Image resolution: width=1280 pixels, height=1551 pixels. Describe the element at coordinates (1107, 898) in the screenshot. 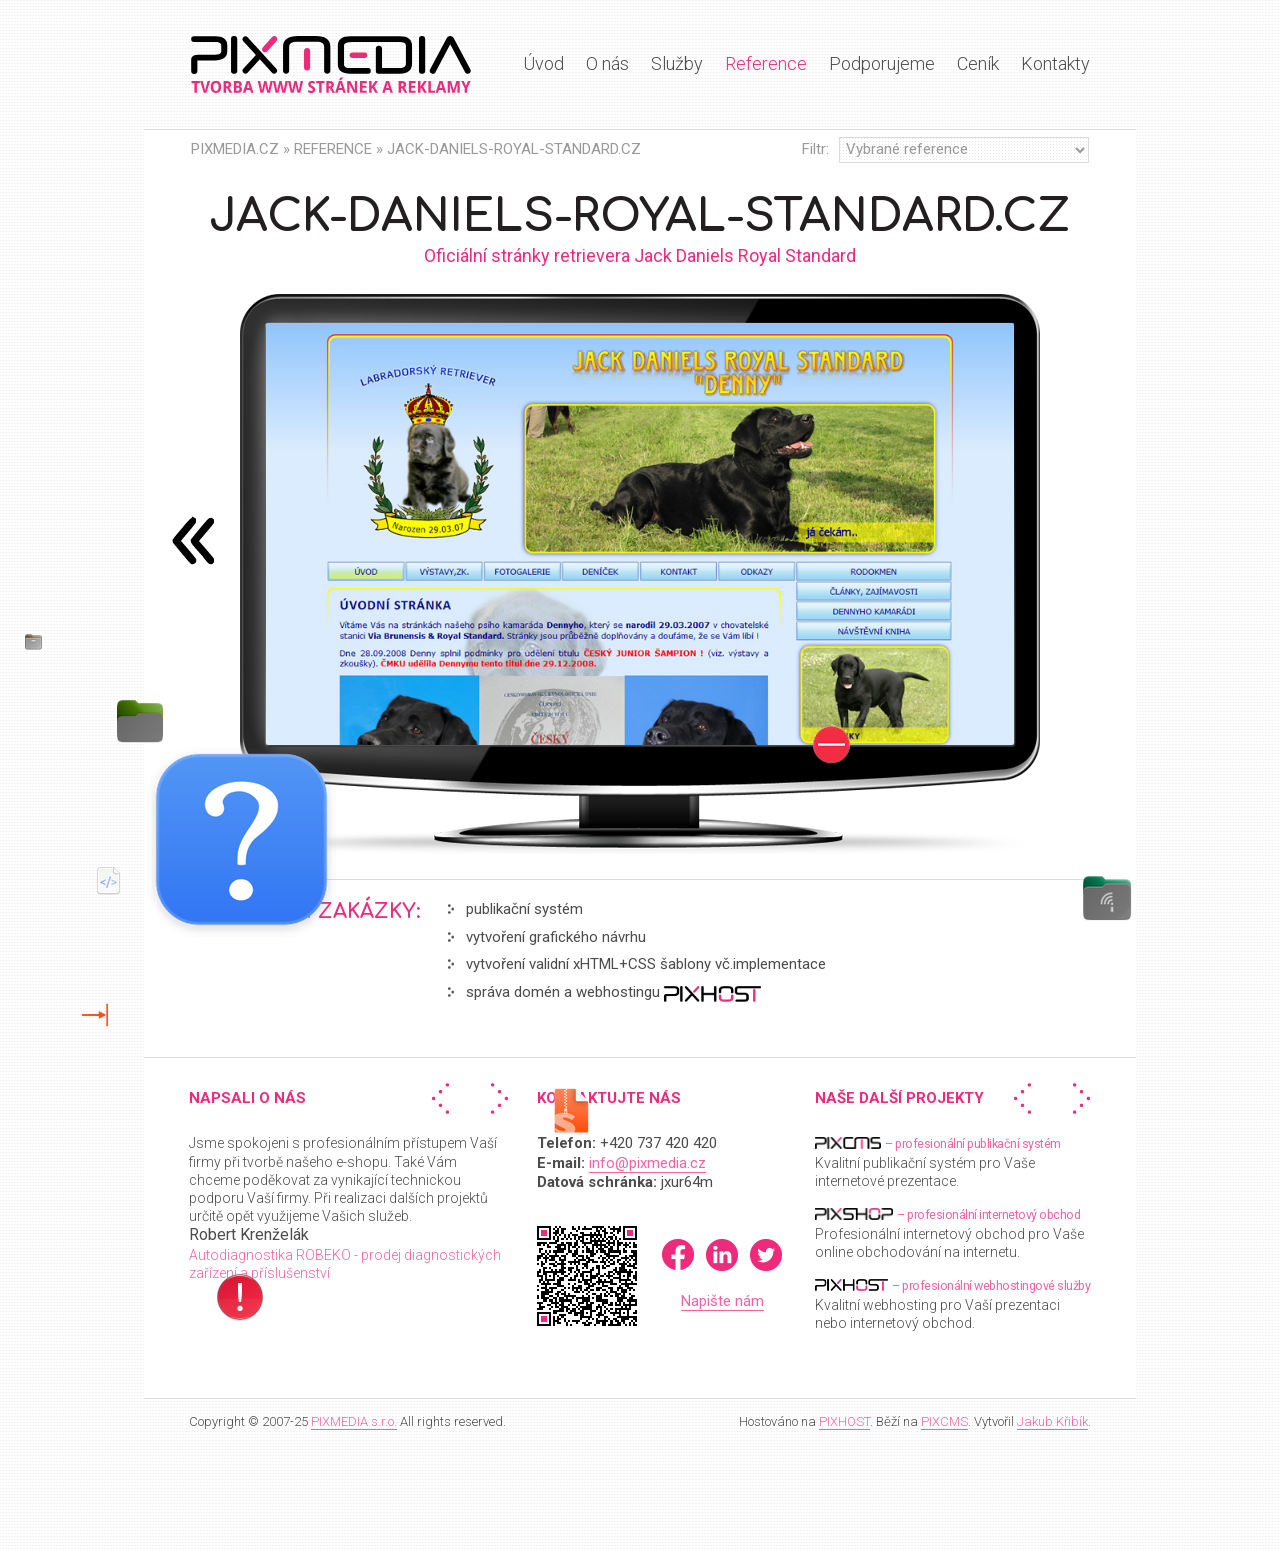

I see `open insync cloud sync folder` at that location.